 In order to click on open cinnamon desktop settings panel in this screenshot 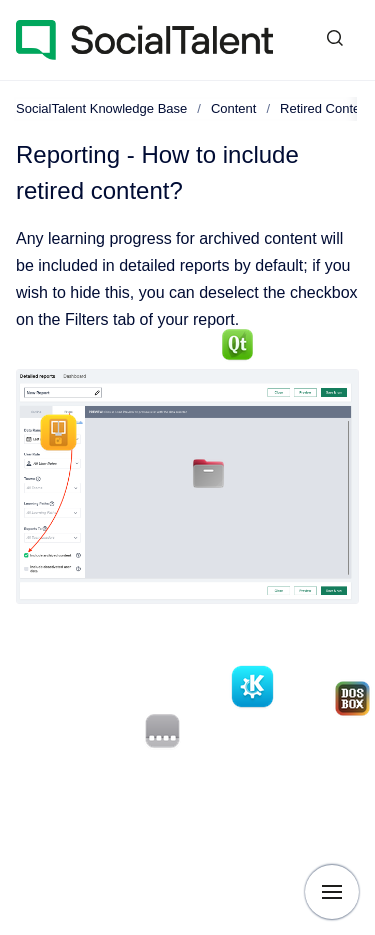, I will do `click(162, 731)`.